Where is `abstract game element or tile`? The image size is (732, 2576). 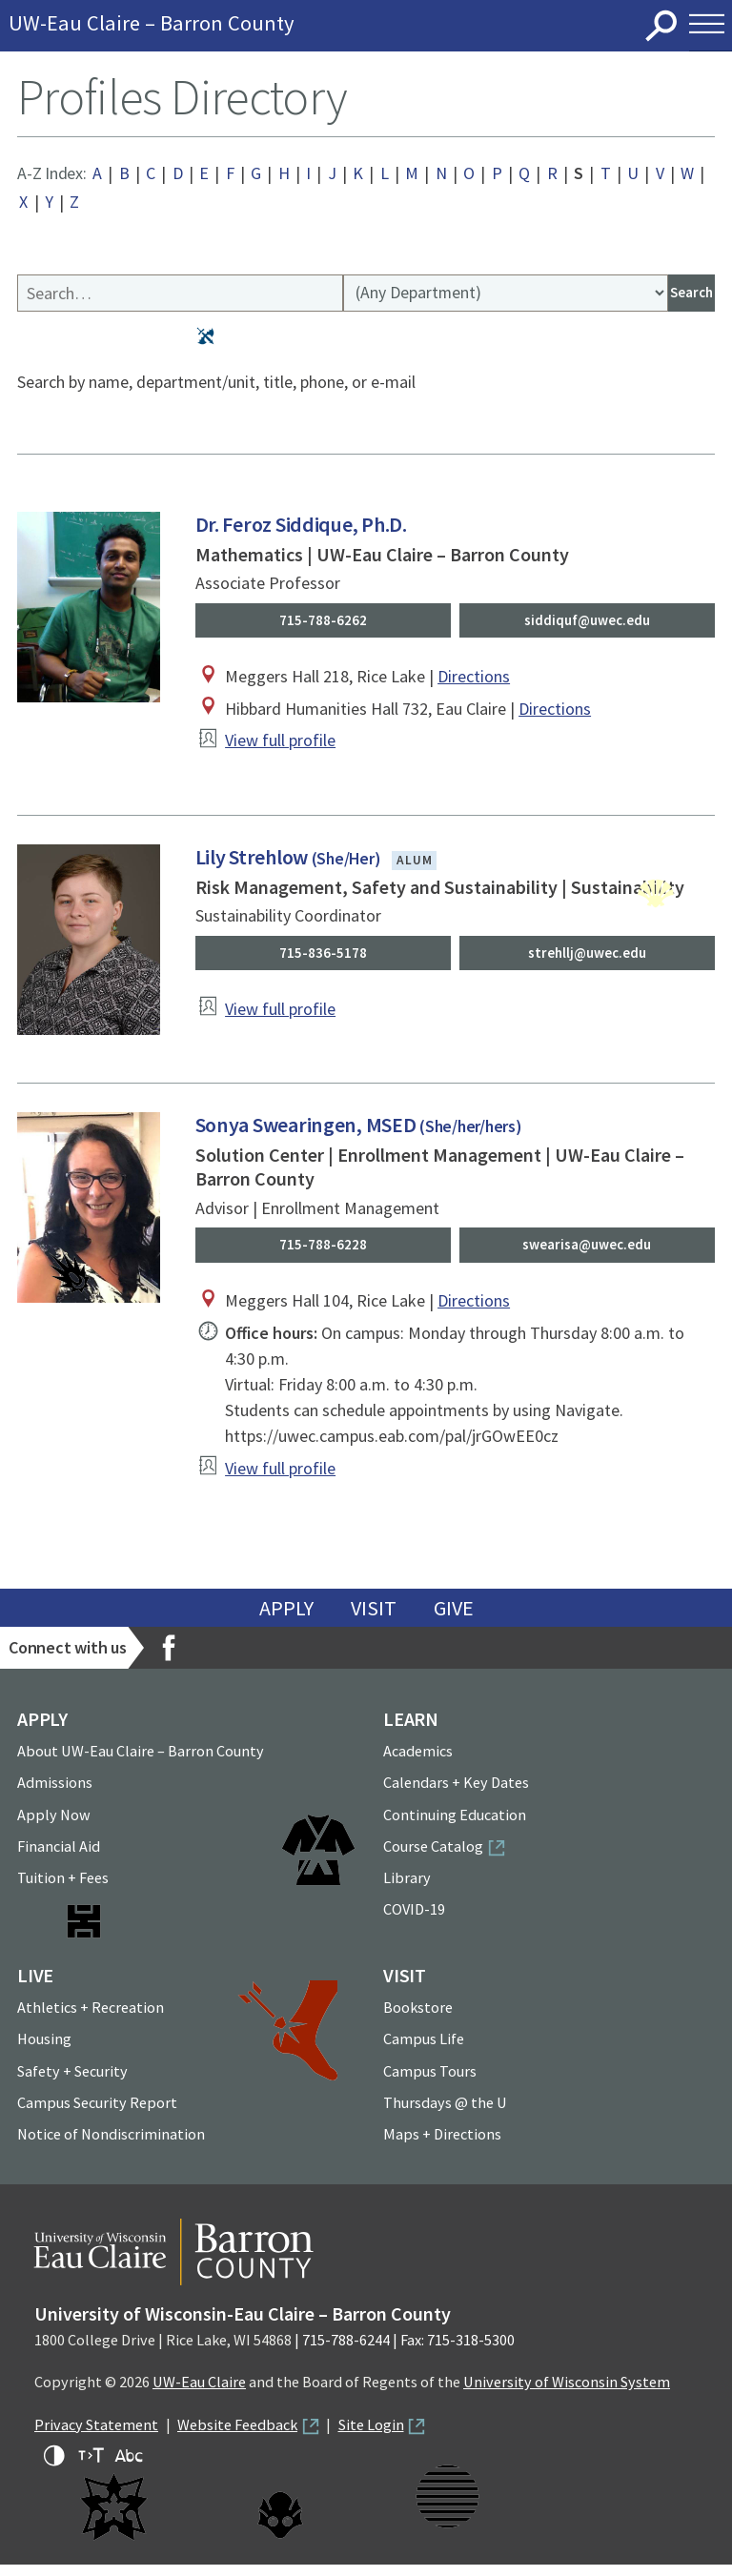 abstract game element or tile is located at coordinates (84, 1921).